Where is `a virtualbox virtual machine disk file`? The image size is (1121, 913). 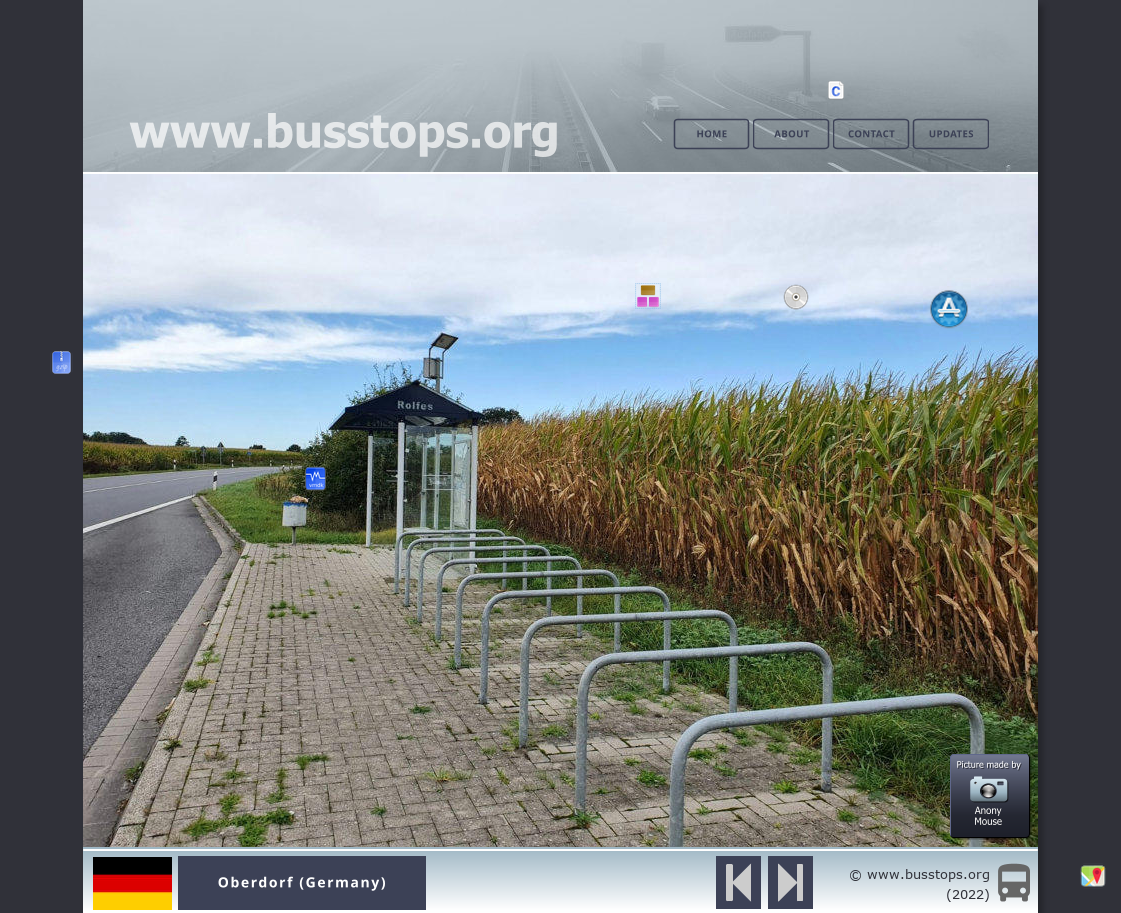 a virtualbox virtual machine disk file is located at coordinates (315, 478).